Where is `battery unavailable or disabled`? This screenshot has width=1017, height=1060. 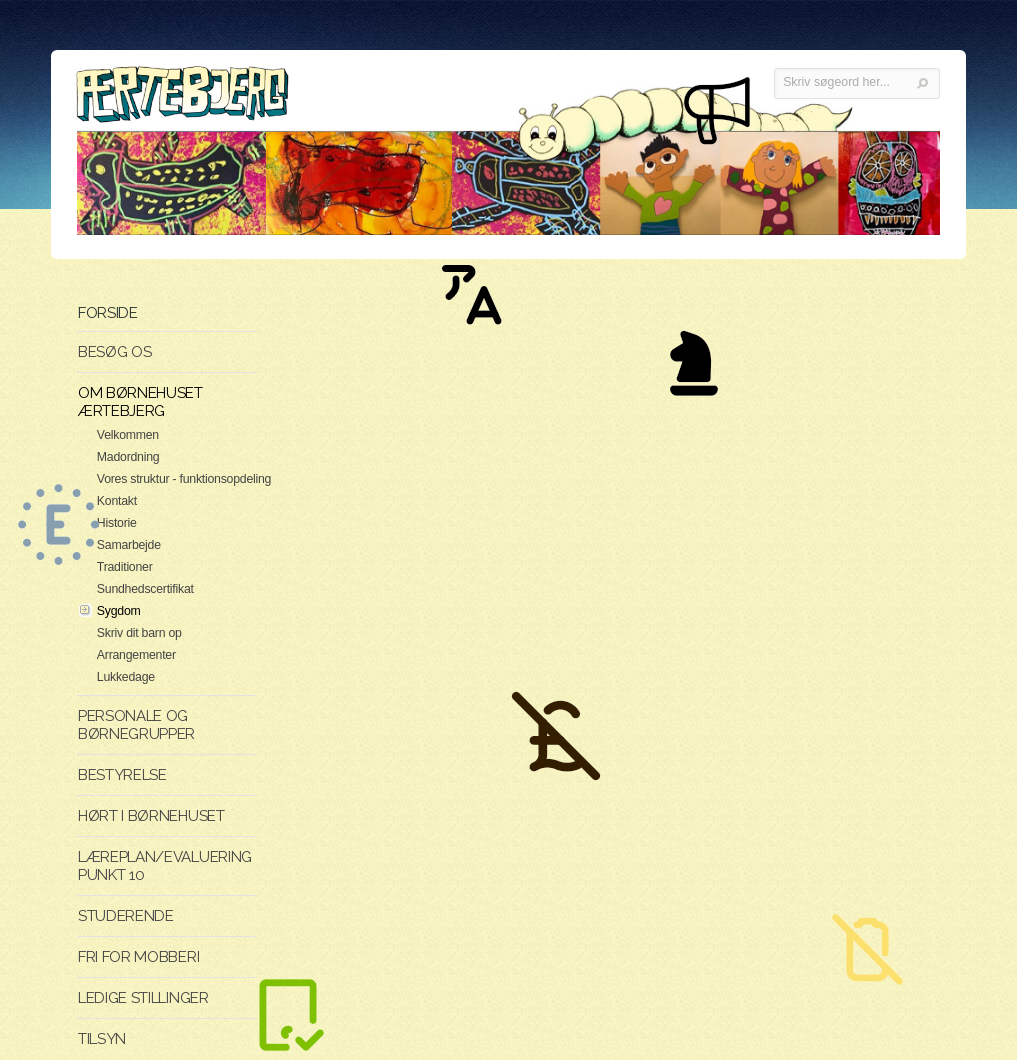
battery unavailable or disabled is located at coordinates (867, 949).